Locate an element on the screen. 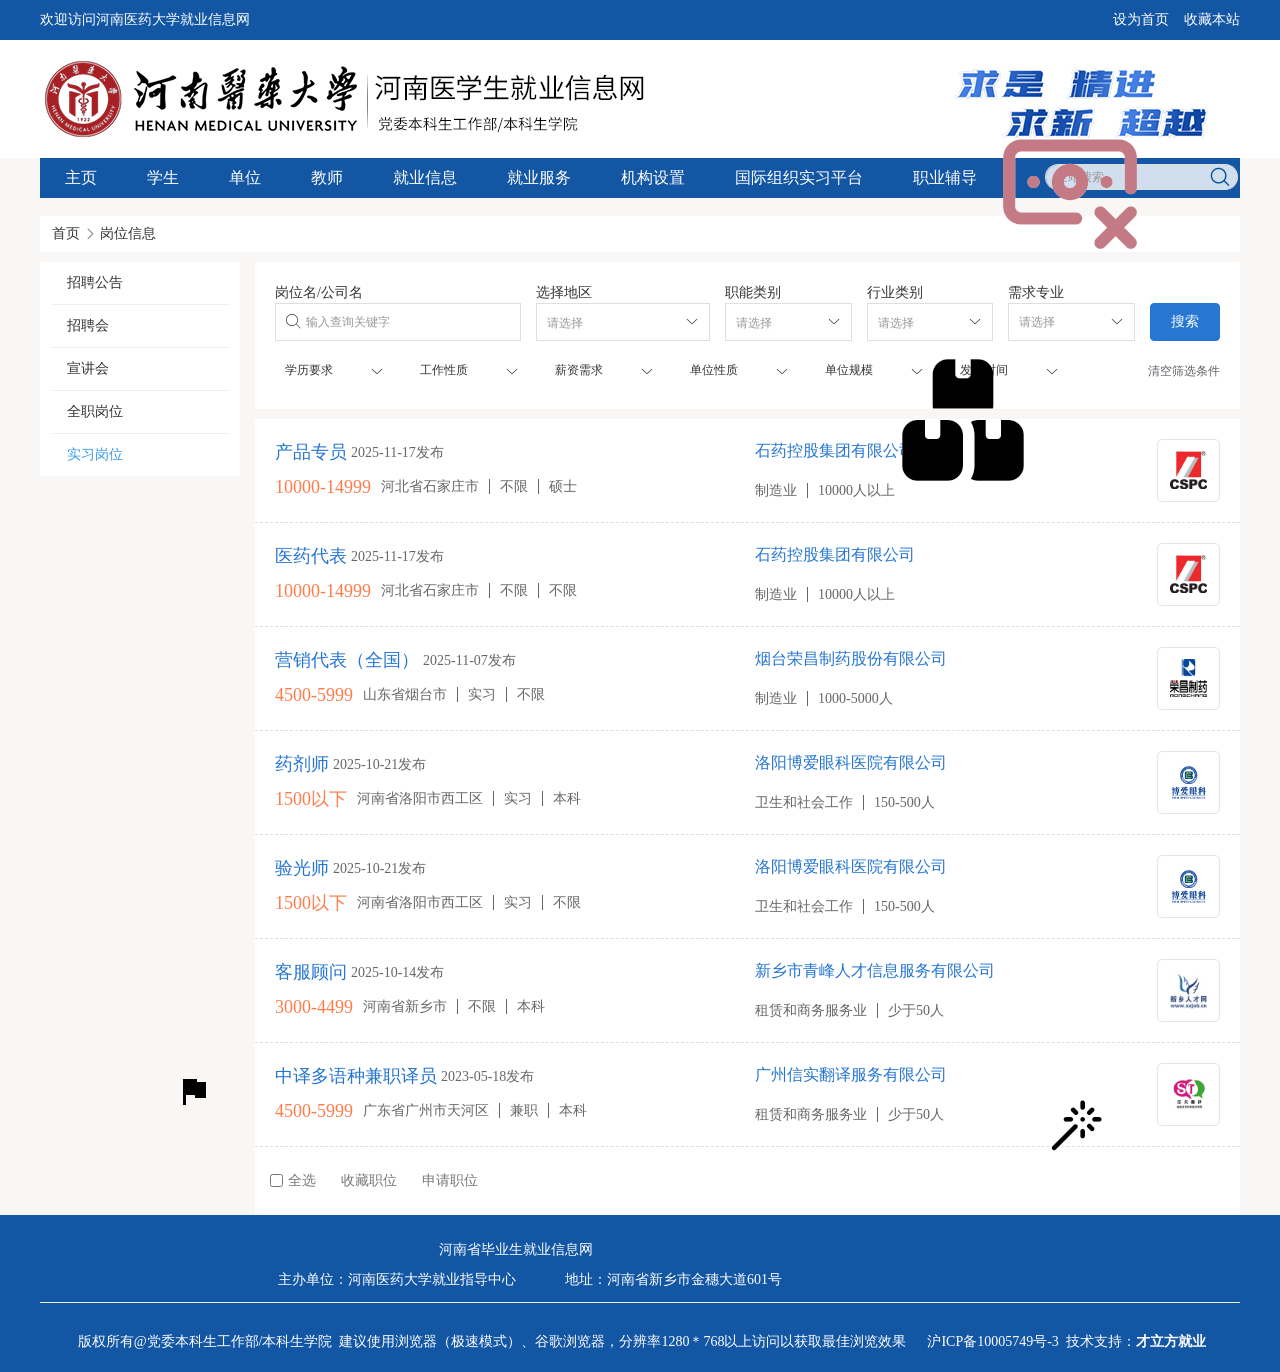 This screenshot has width=1280, height=1372. view inventory or packages is located at coordinates (963, 420).